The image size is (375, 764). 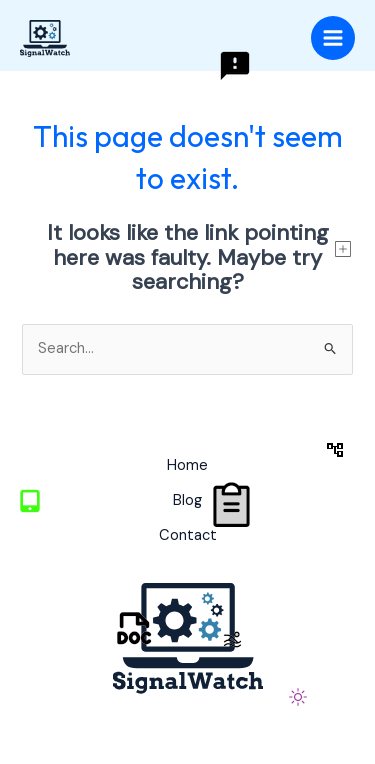 I want to click on open or view a document file, so click(x=134, y=629).